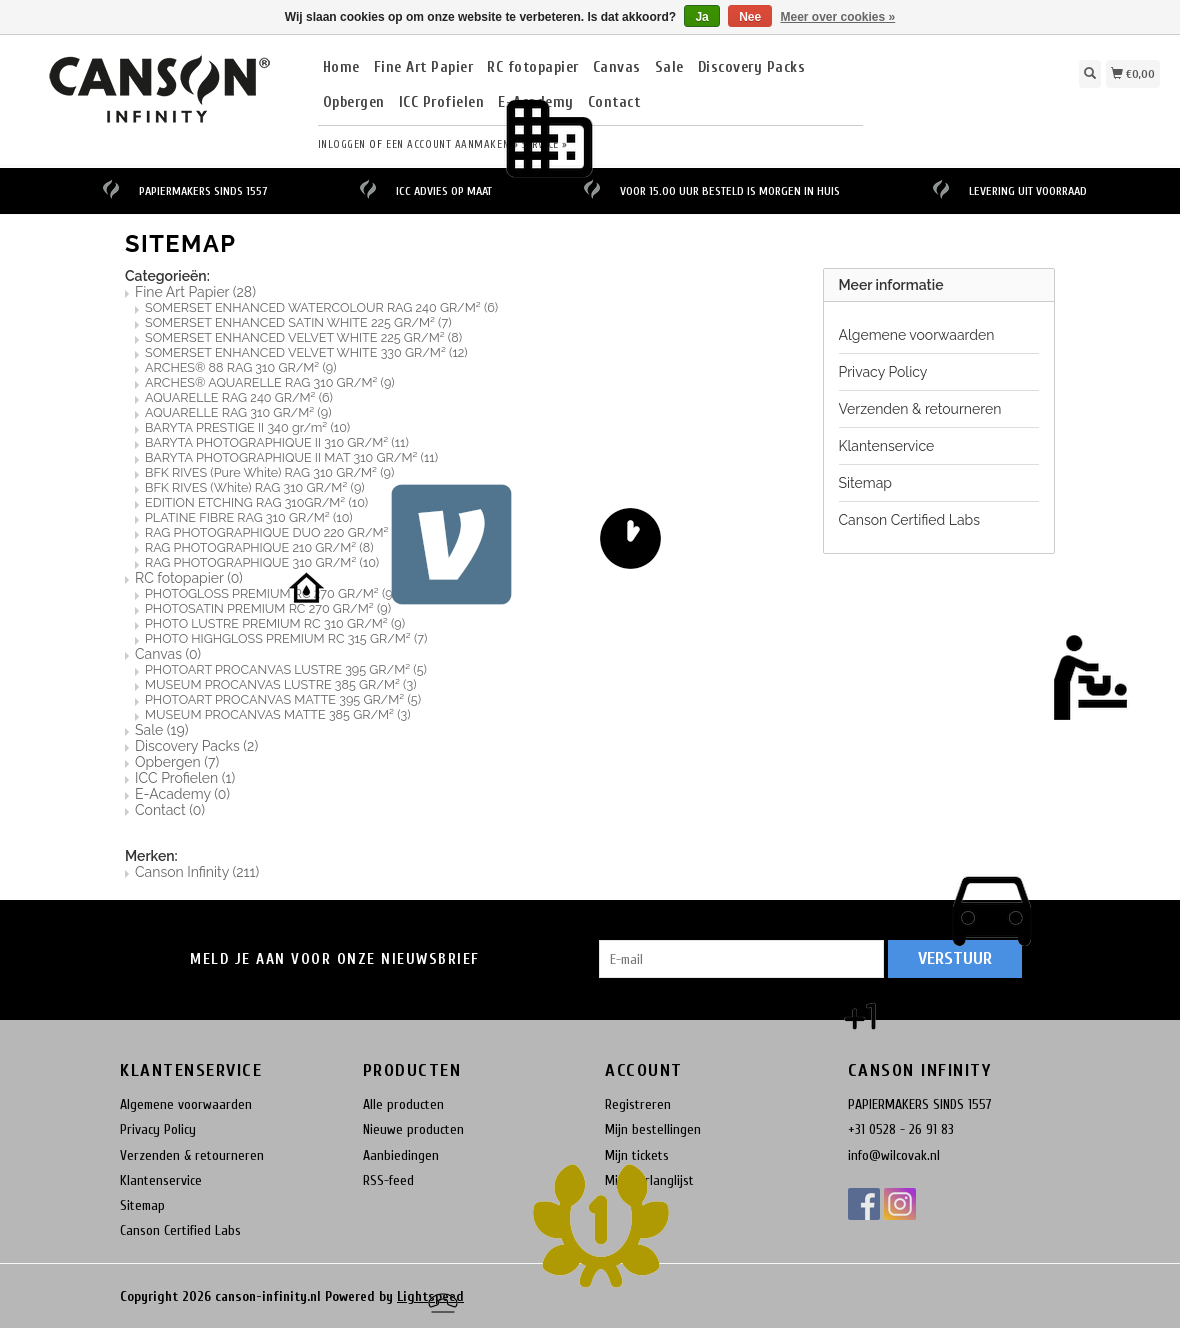 The width and height of the screenshot is (1180, 1328). I want to click on indicates water damage or flooding in a home, so click(306, 588).